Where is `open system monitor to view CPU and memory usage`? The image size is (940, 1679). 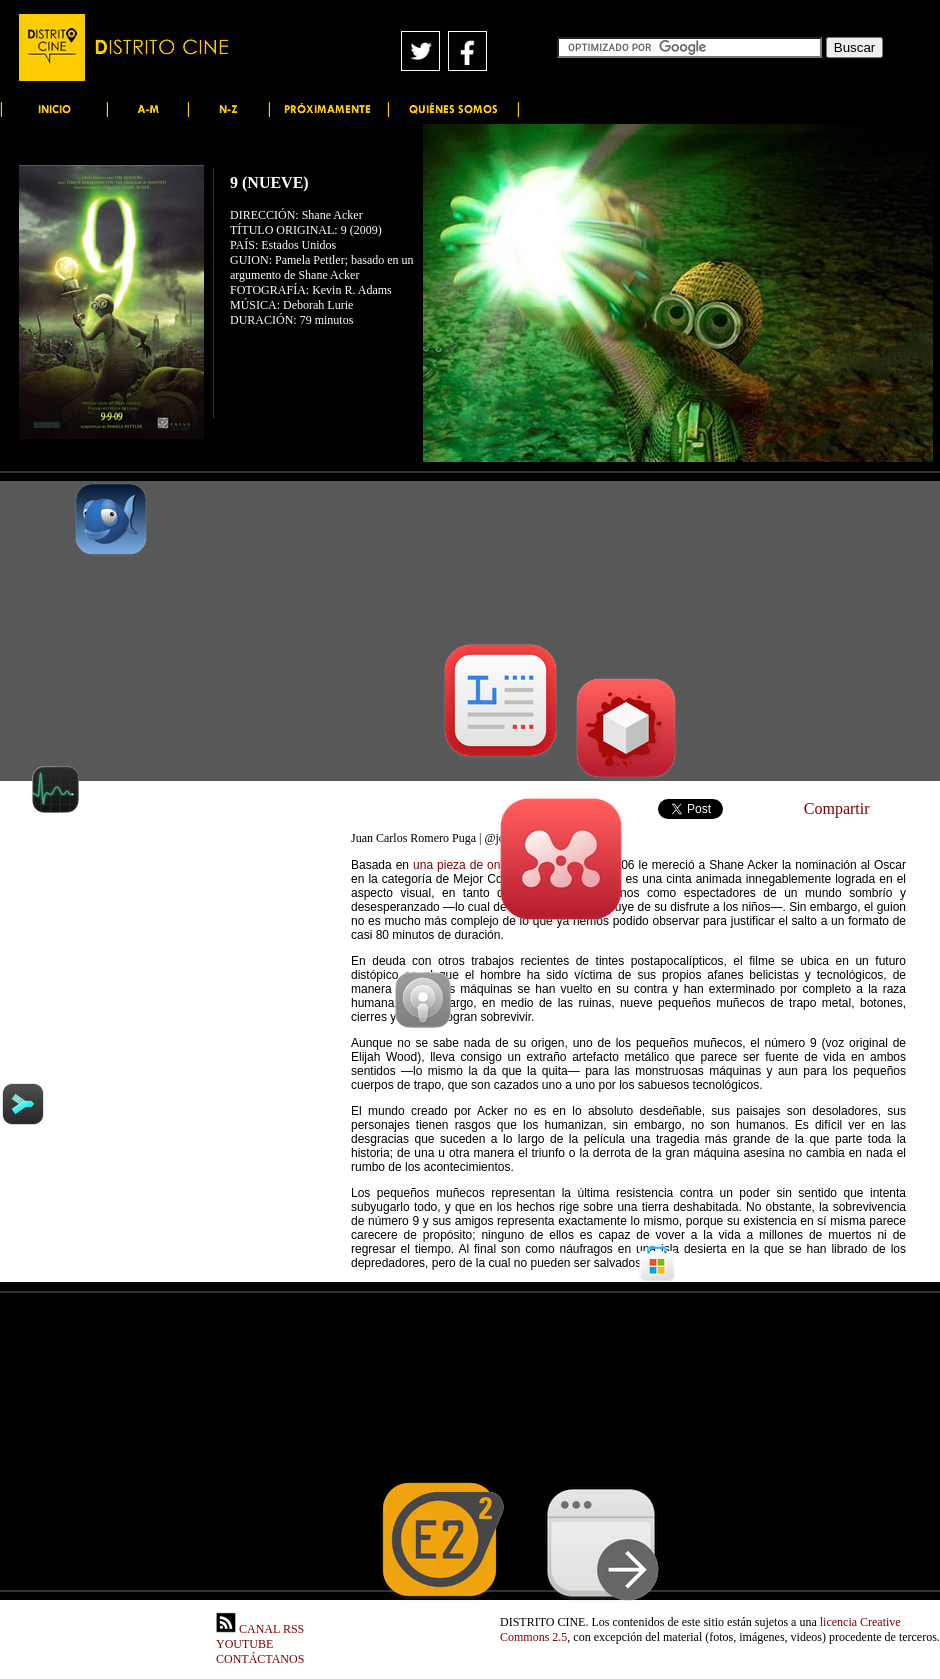
open system monitor to view CPU and memory usage is located at coordinates (55, 789).